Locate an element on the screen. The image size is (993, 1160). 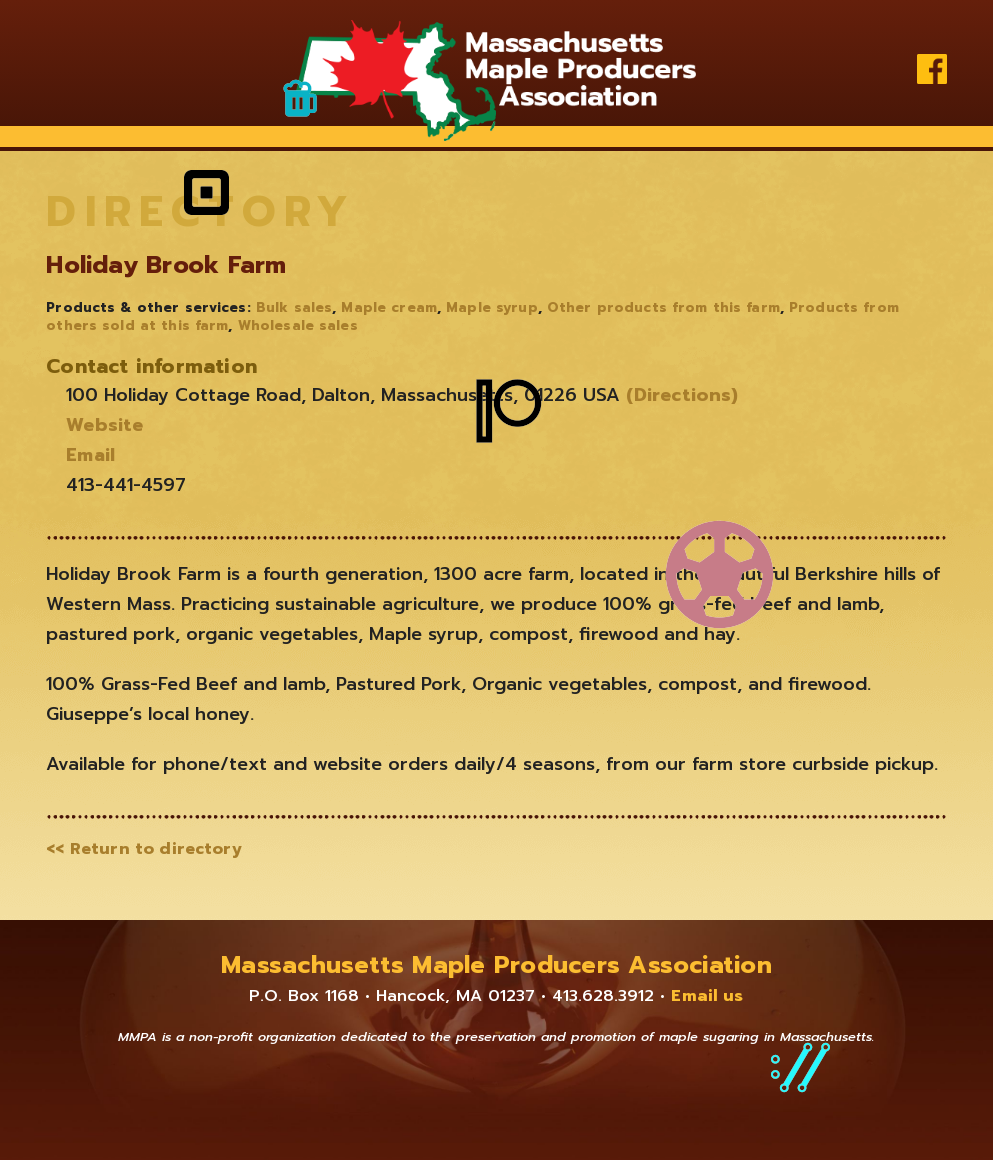
link to Patreon profile is located at coordinates (508, 411).